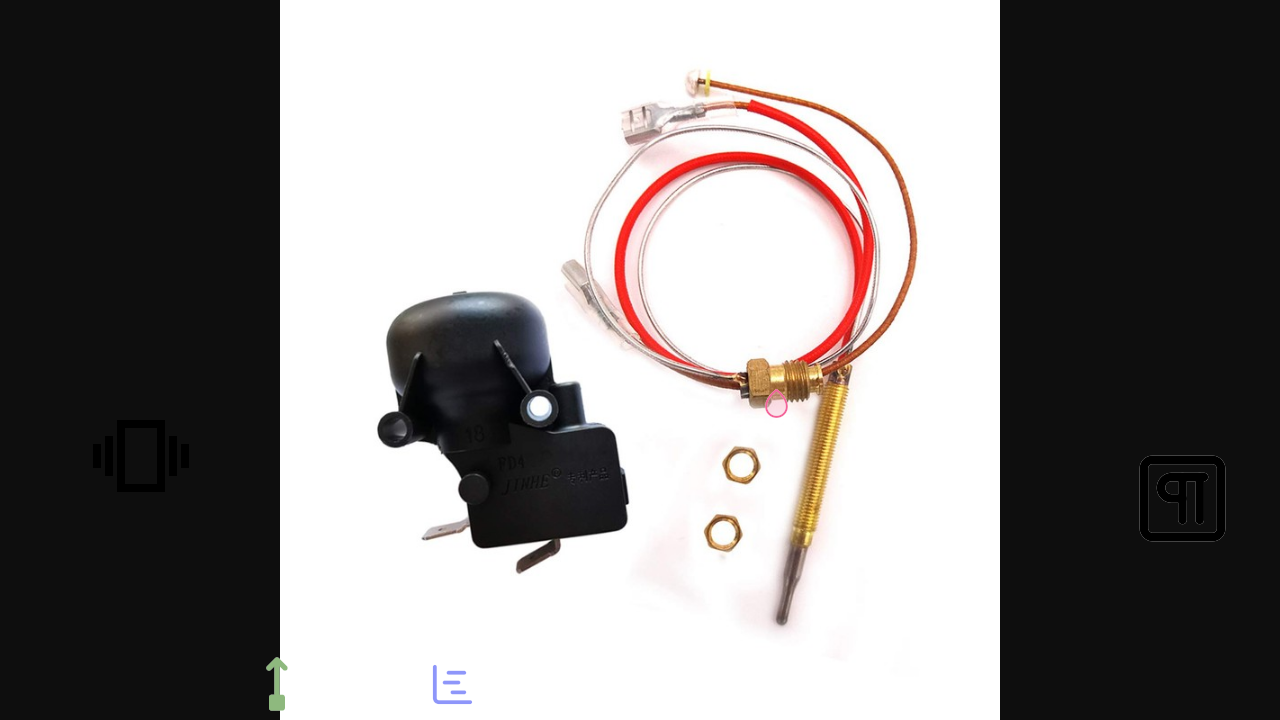  Describe the element at coordinates (776, 404) in the screenshot. I see `indicates water or liquid-related feature` at that location.